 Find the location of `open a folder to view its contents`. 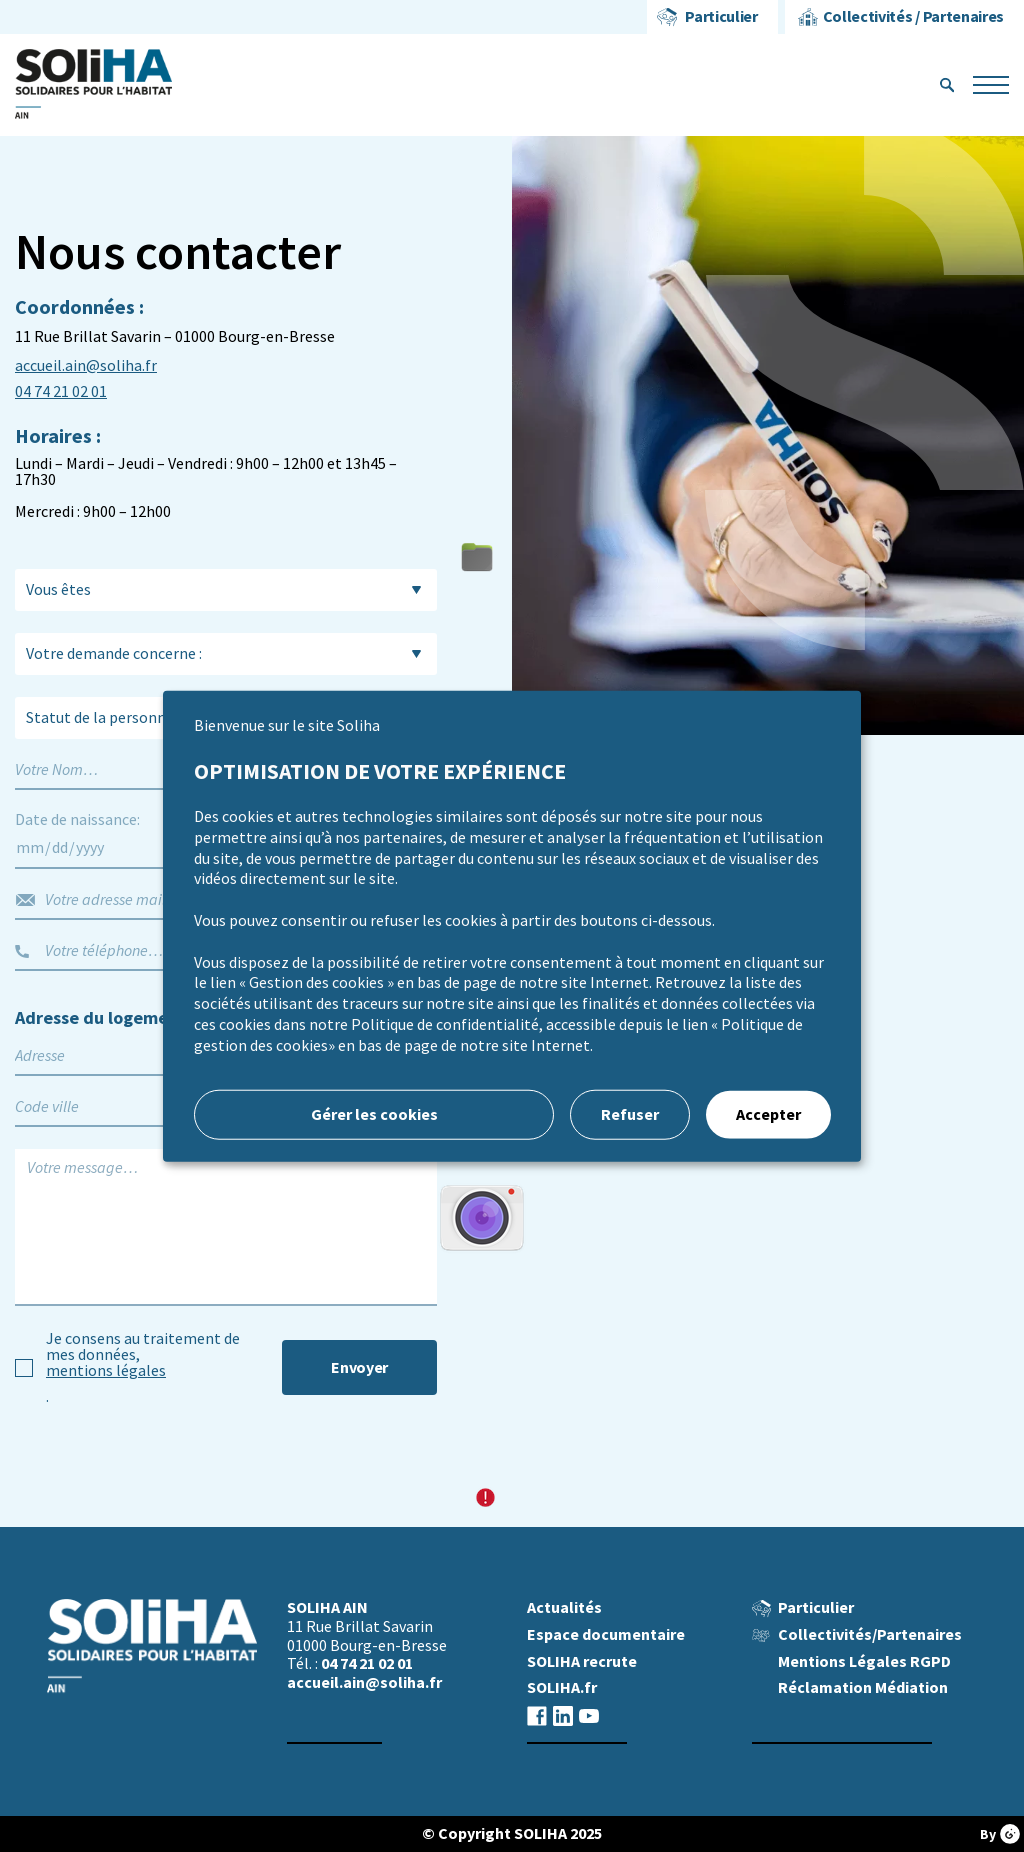

open a folder to view its contents is located at coordinates (477, 557).